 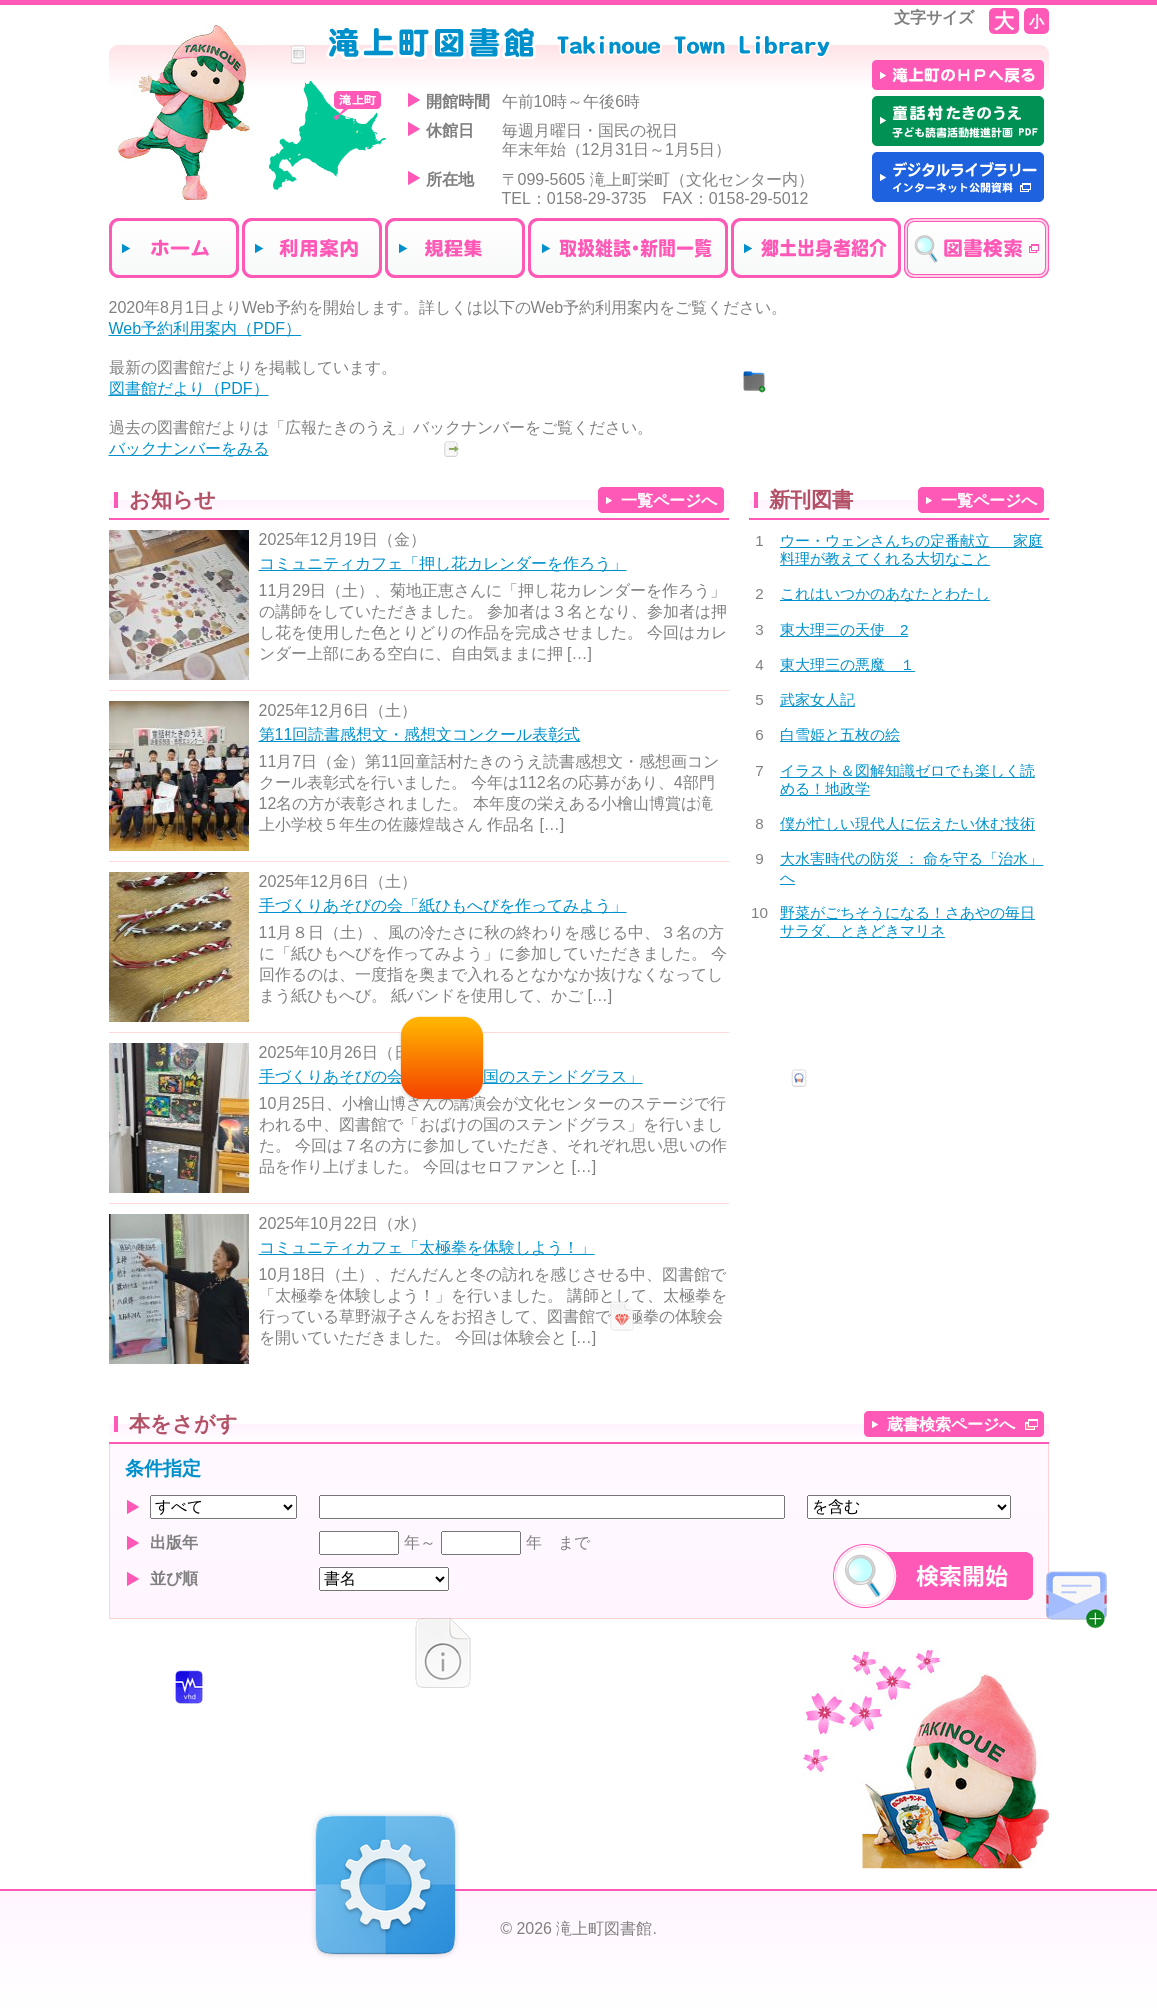 What do you see at coordinates (754, 381) in the screenshot?
I see `create a new folder` at bounding box center [754, 381].